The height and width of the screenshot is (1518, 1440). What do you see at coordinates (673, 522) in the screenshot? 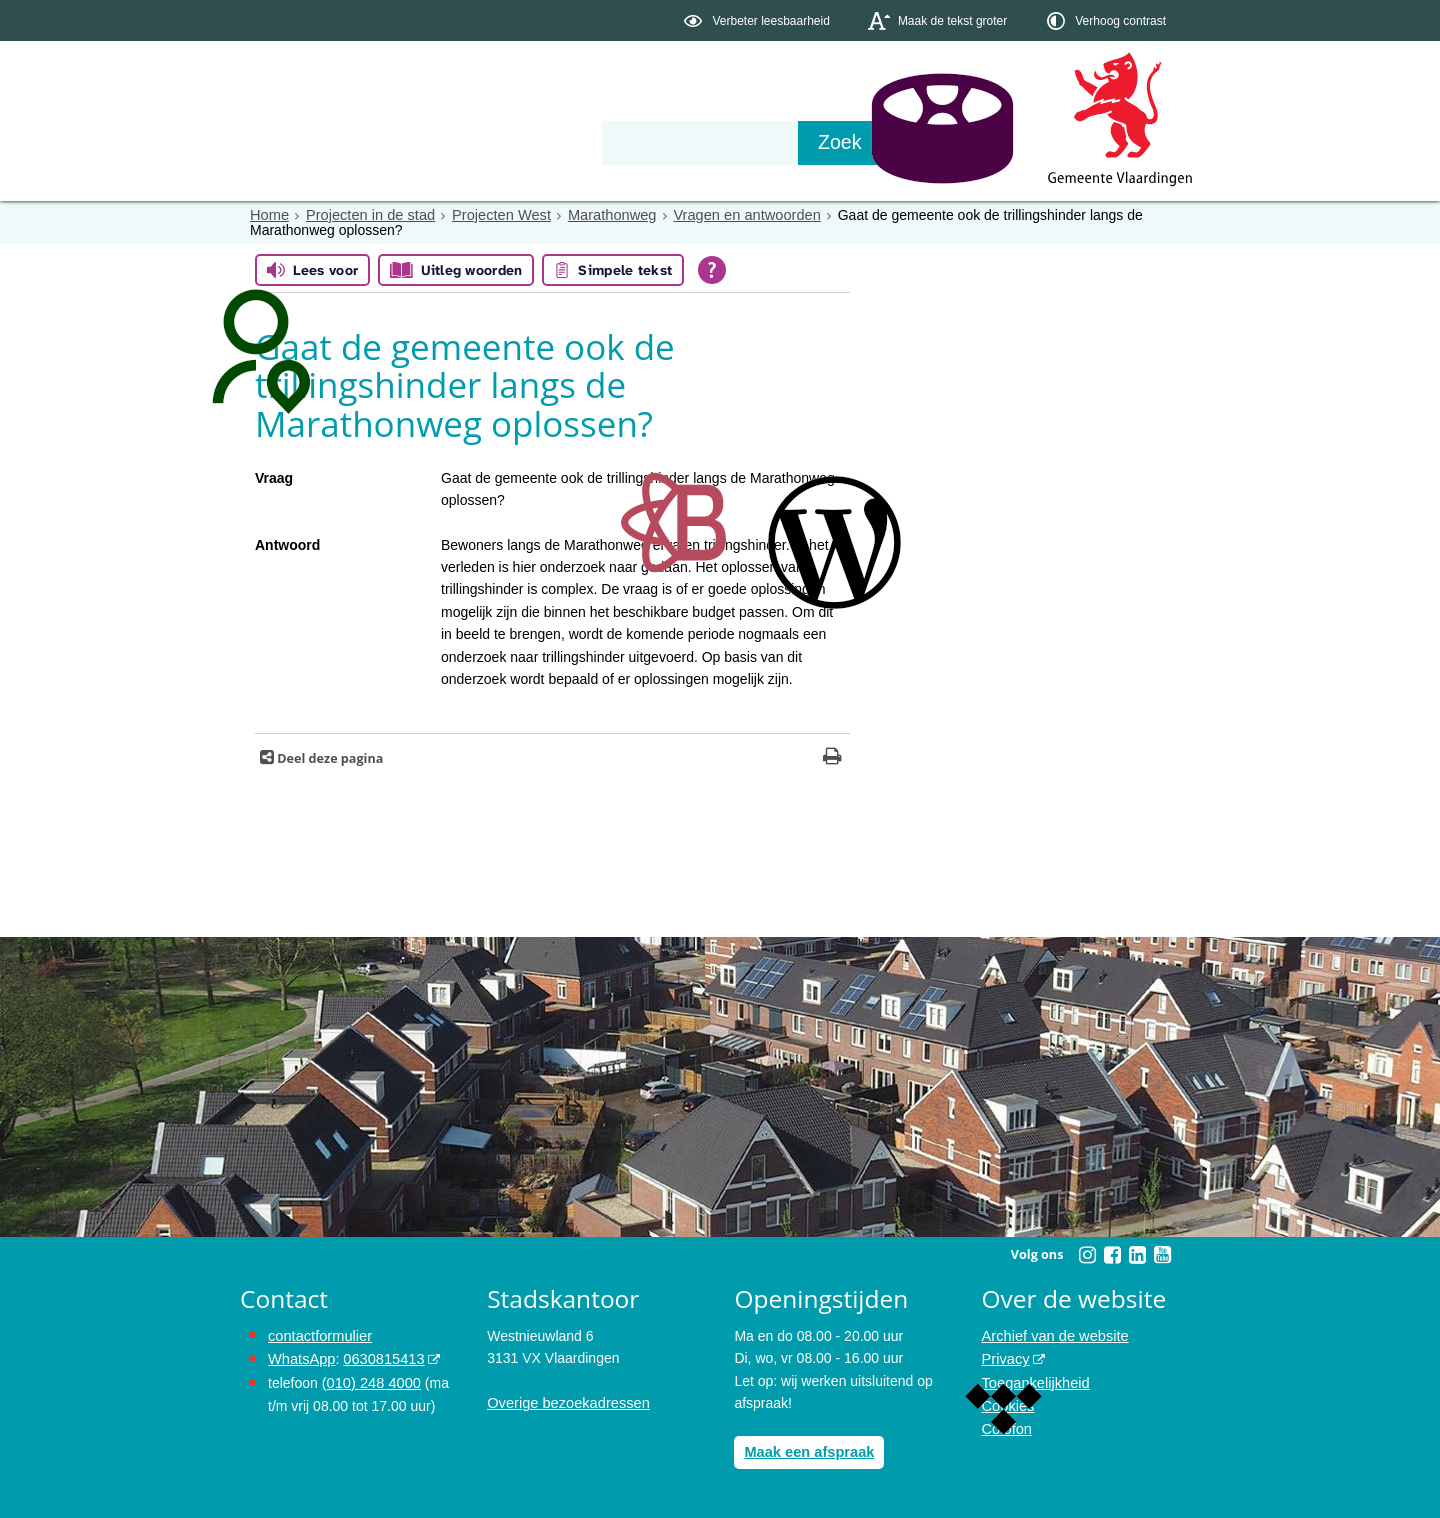
I see `react-bootstrap framework logo` at bounding box center [673, 522].